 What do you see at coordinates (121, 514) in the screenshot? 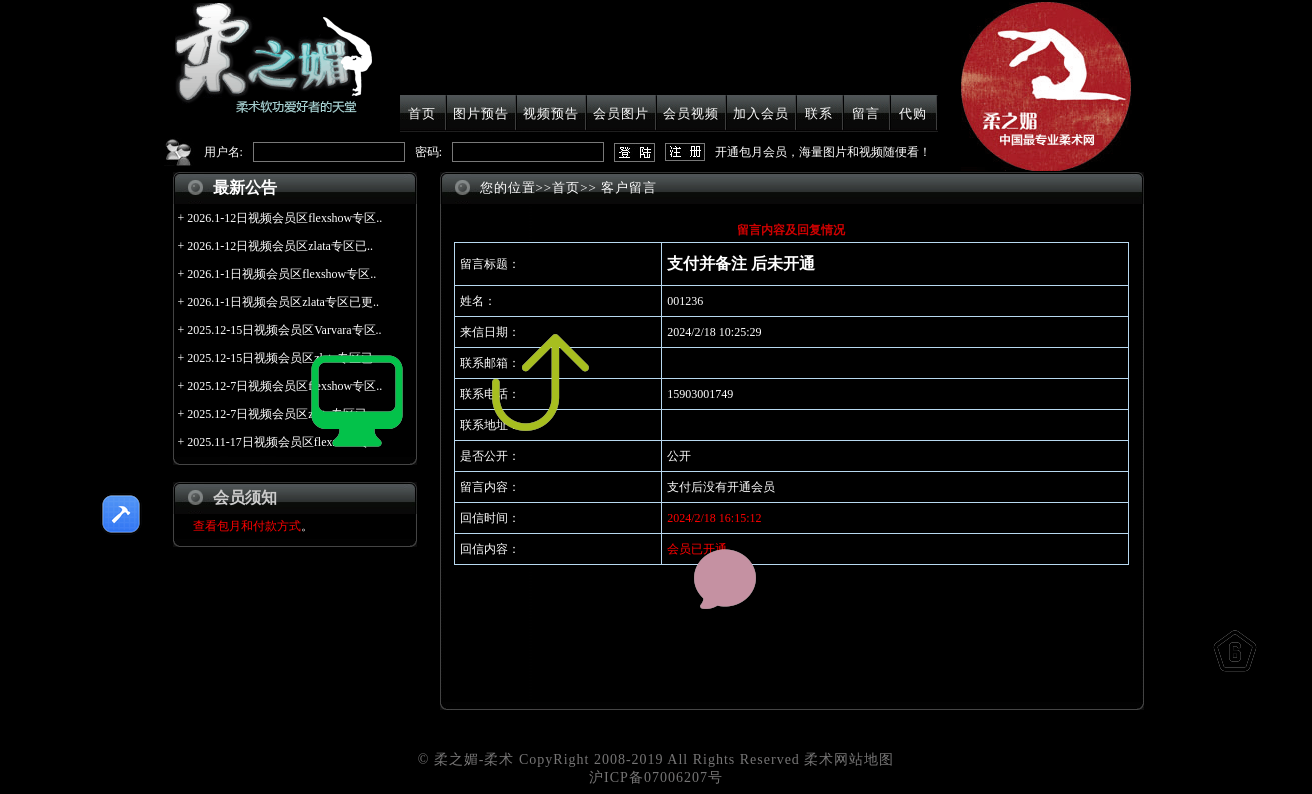
I see `open developer tools or IDE` at bounding box center [121, 514].